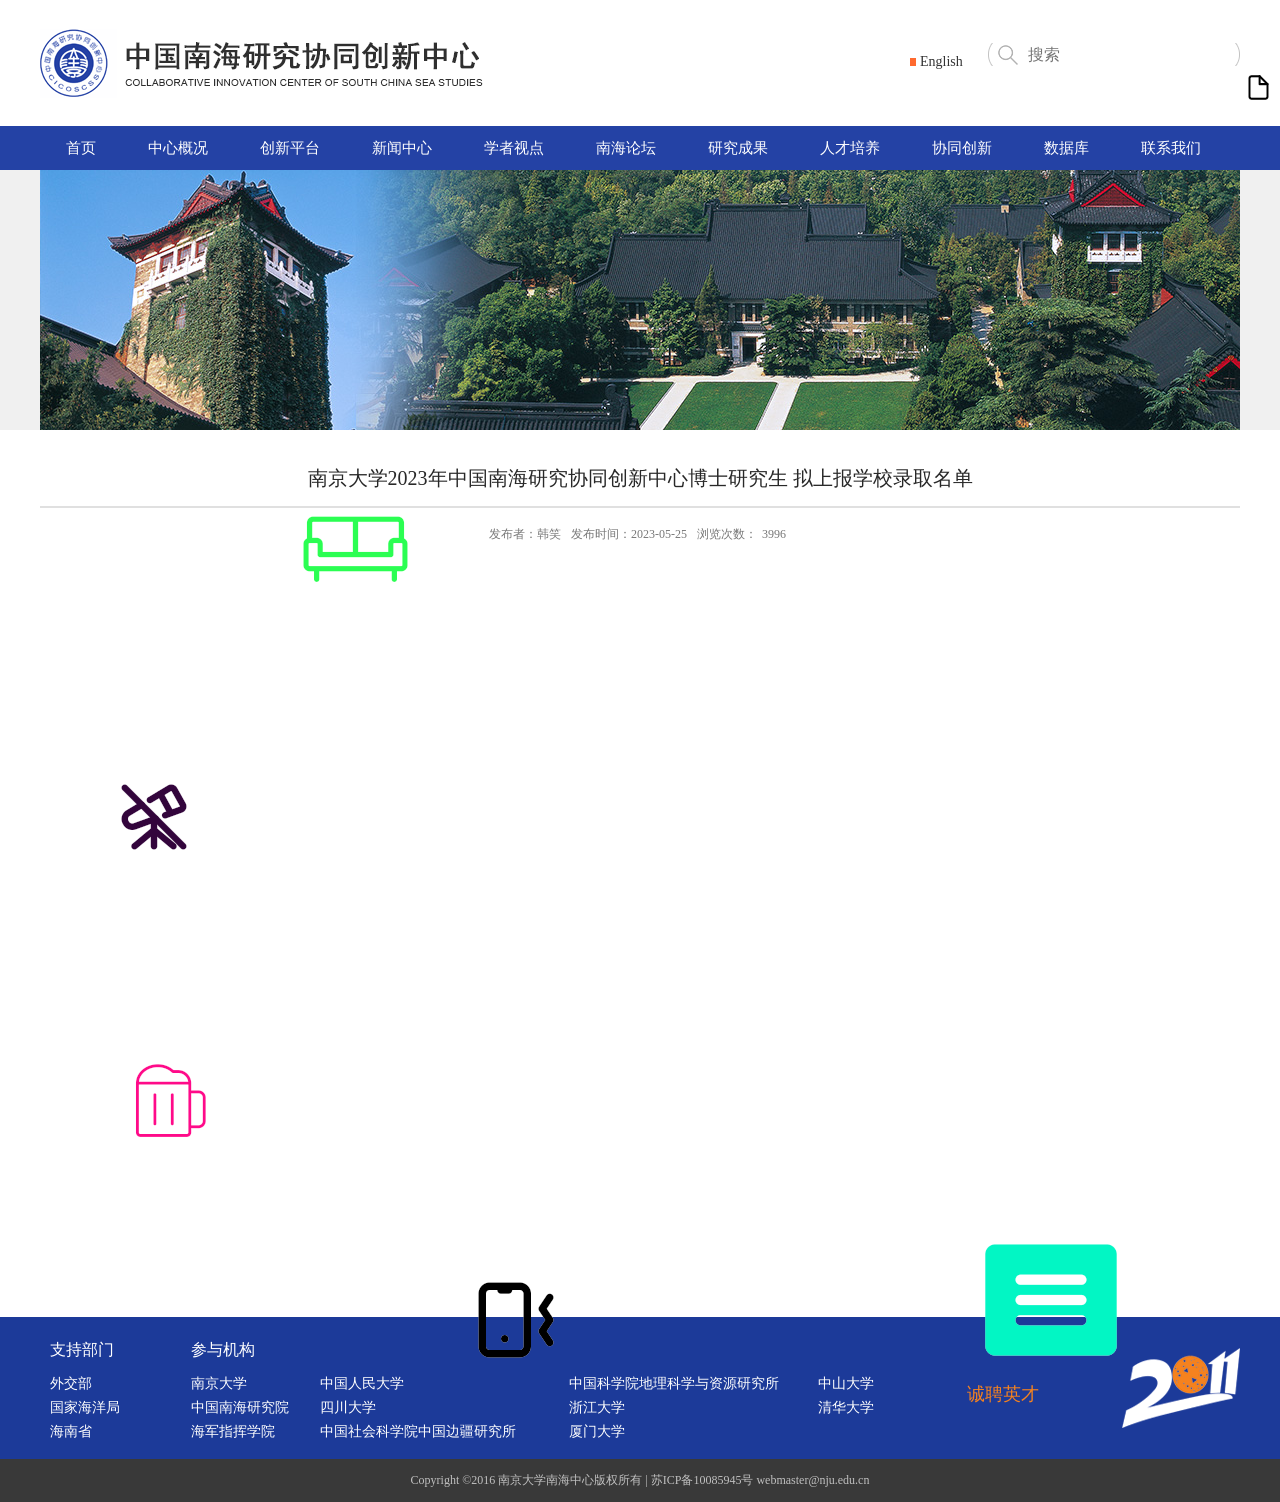  What do you see at coordinates (516, 1320) in the screenshot?
I see `phone is on vibrate mode` at bounding box center [516, 1320].